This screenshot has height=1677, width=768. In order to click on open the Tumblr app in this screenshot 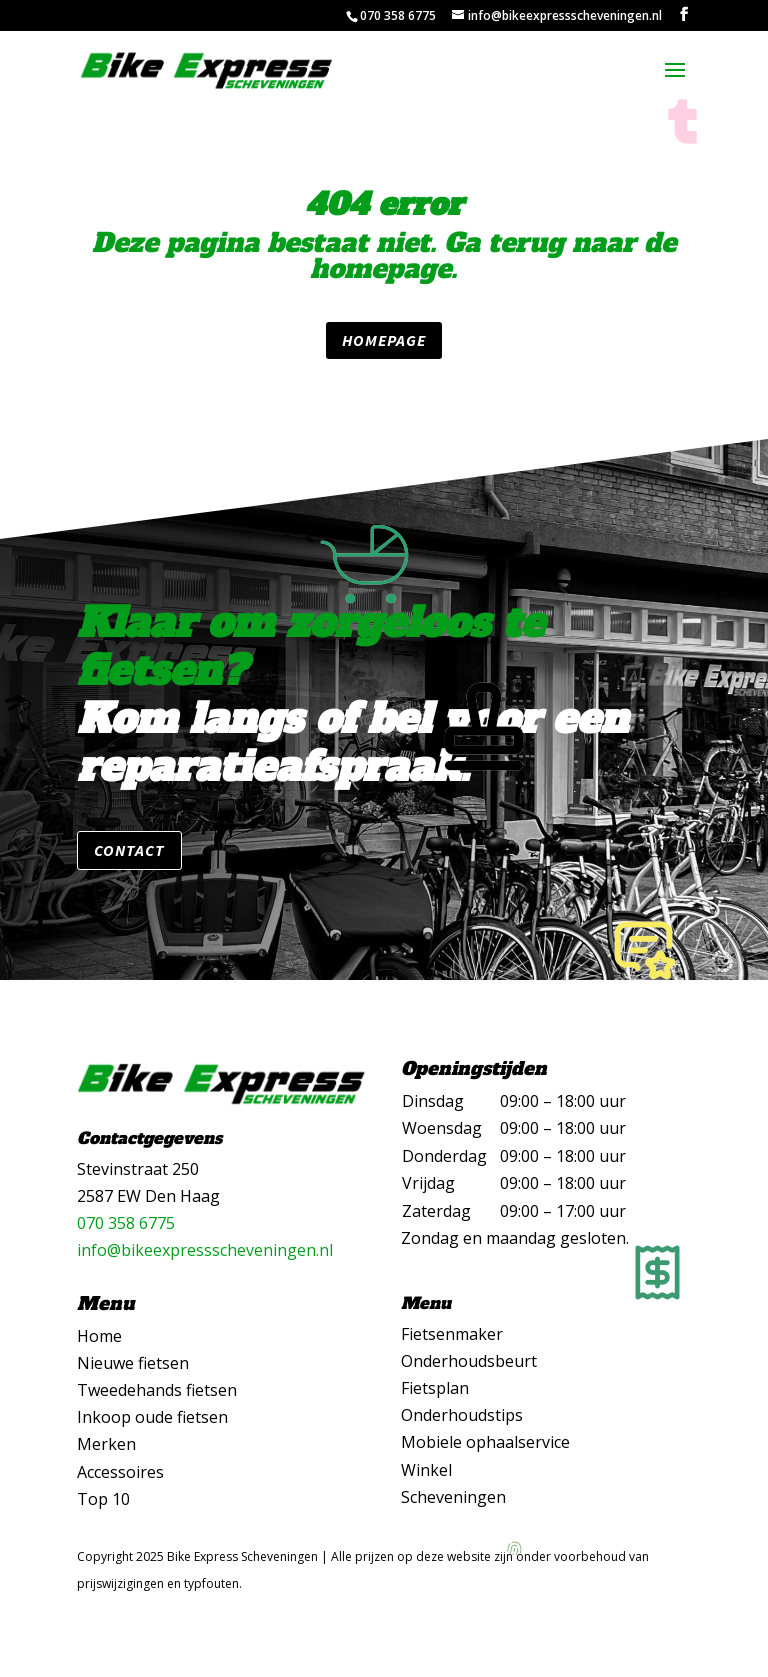, I will do `click(682, 121)`.